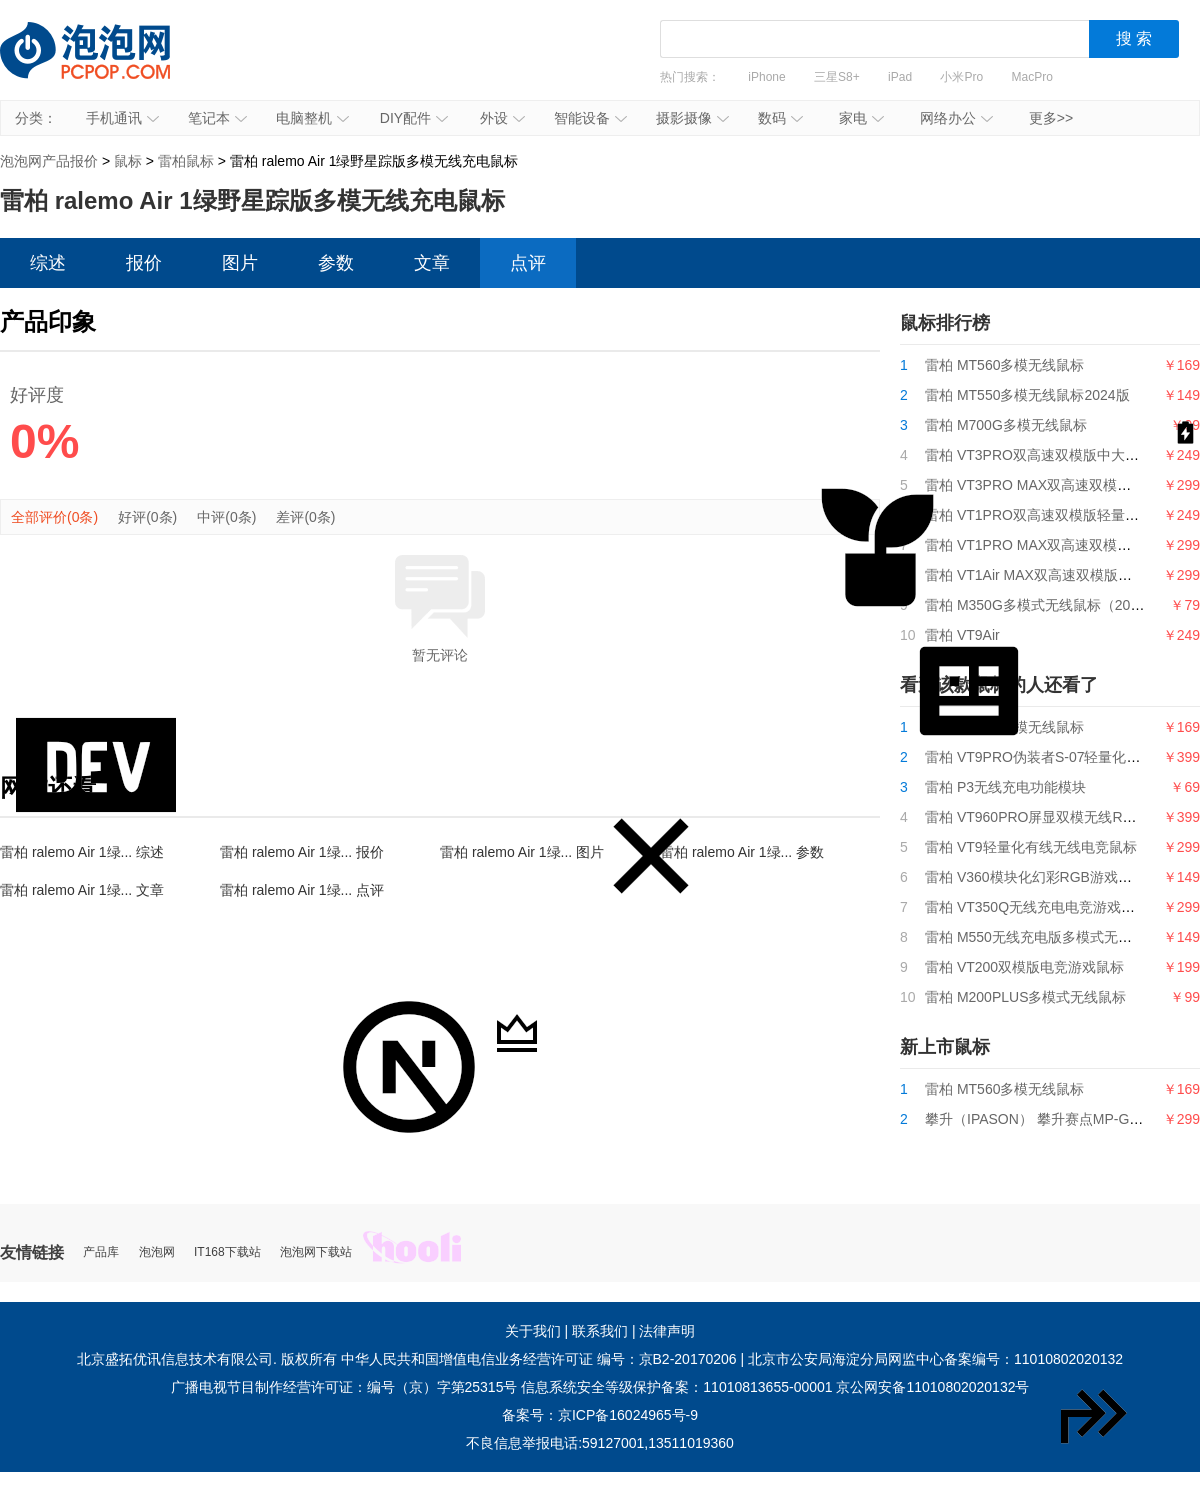  Describe the element at coordinates (1185, 432) in the screenshot. I see `battery charging status indicator` at that location.